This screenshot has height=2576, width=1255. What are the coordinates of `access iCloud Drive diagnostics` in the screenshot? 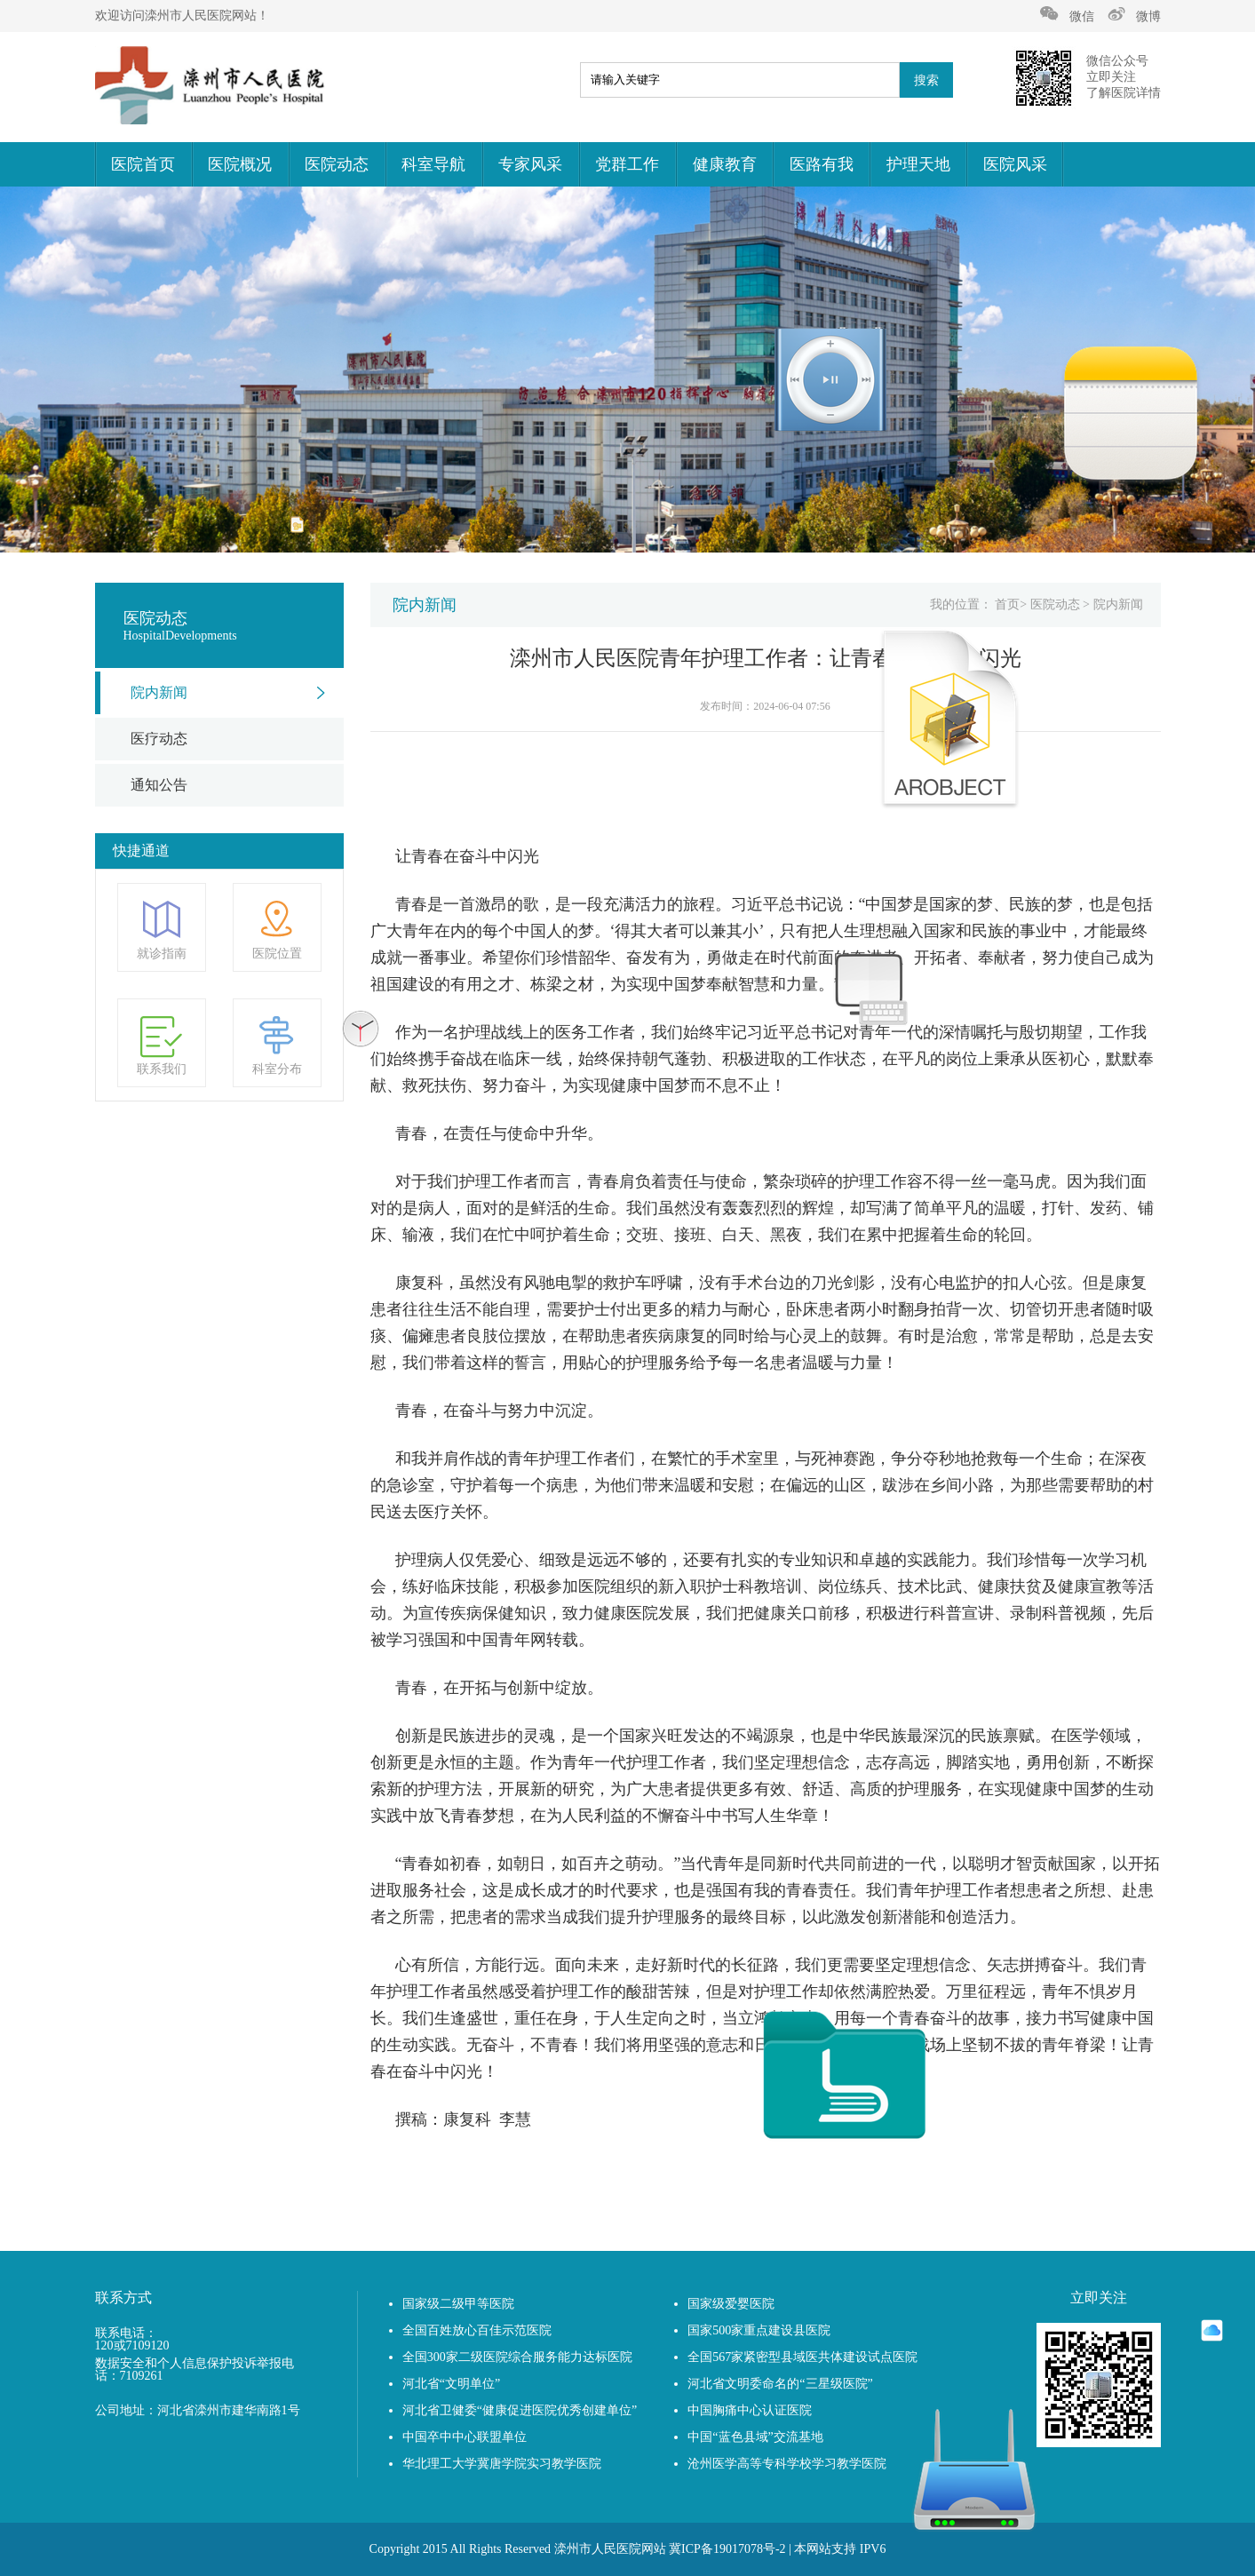 It's located at (1211, 2330).